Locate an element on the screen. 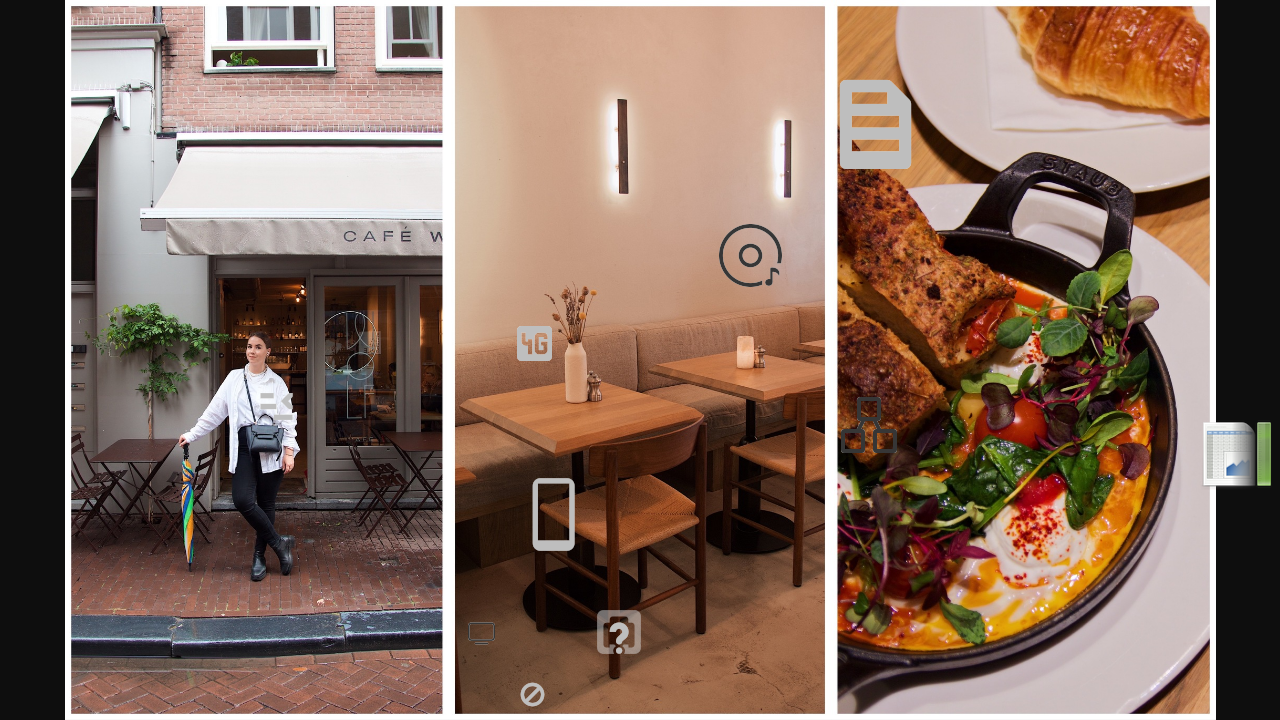 The height and width of the screenshot is (720, 1280). open gtk4 node editor application is located at coordinates (869, 425).